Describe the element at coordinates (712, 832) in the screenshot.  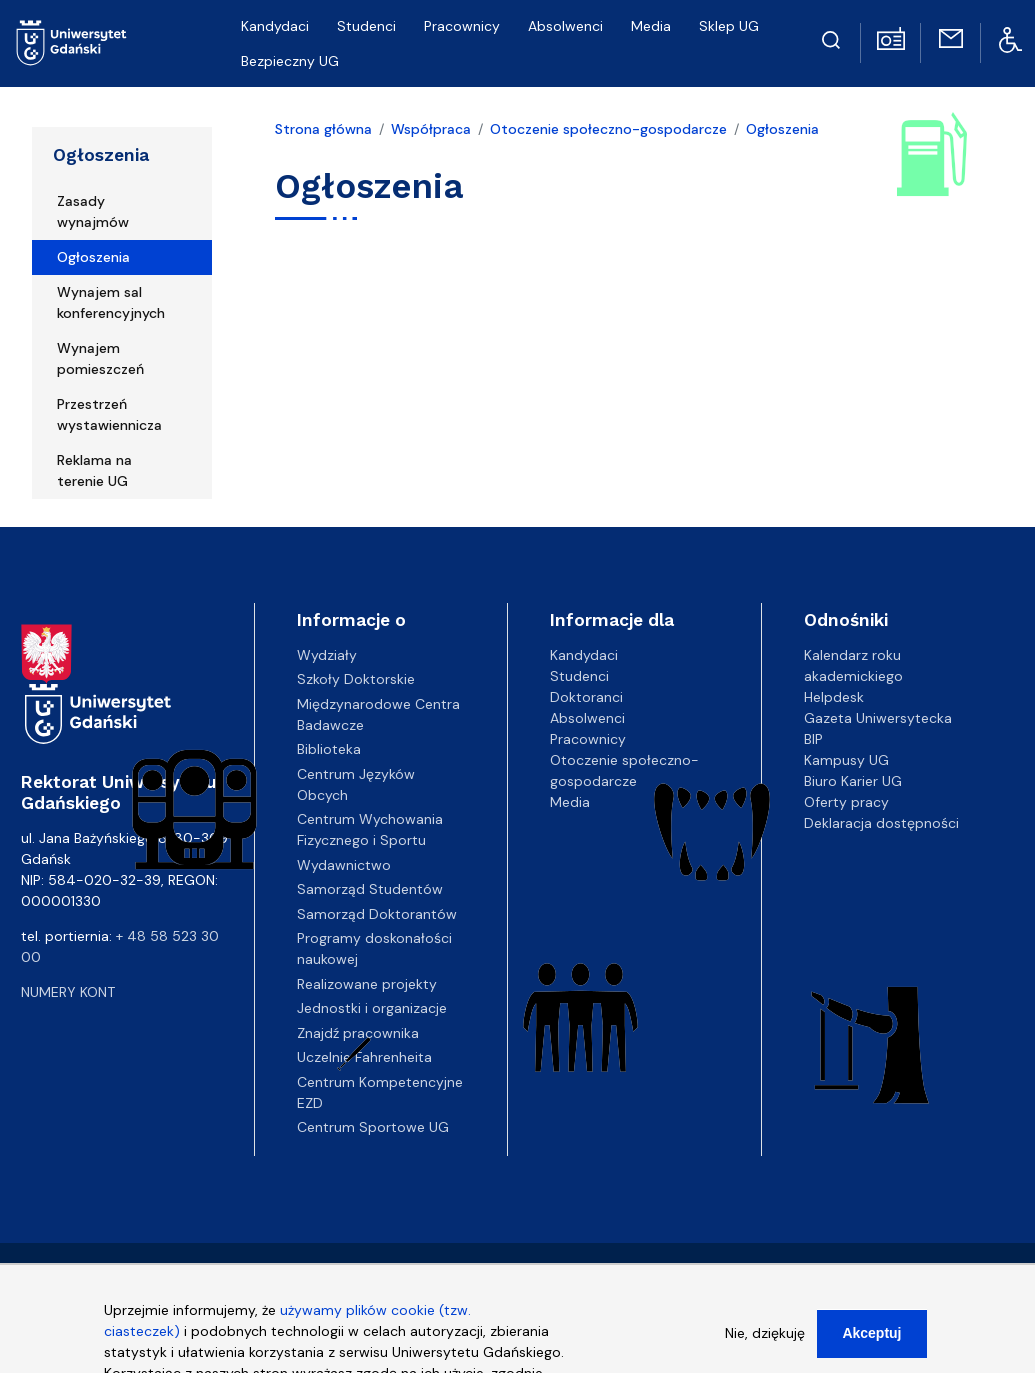
I see `select vampire or monster character type` at that location.